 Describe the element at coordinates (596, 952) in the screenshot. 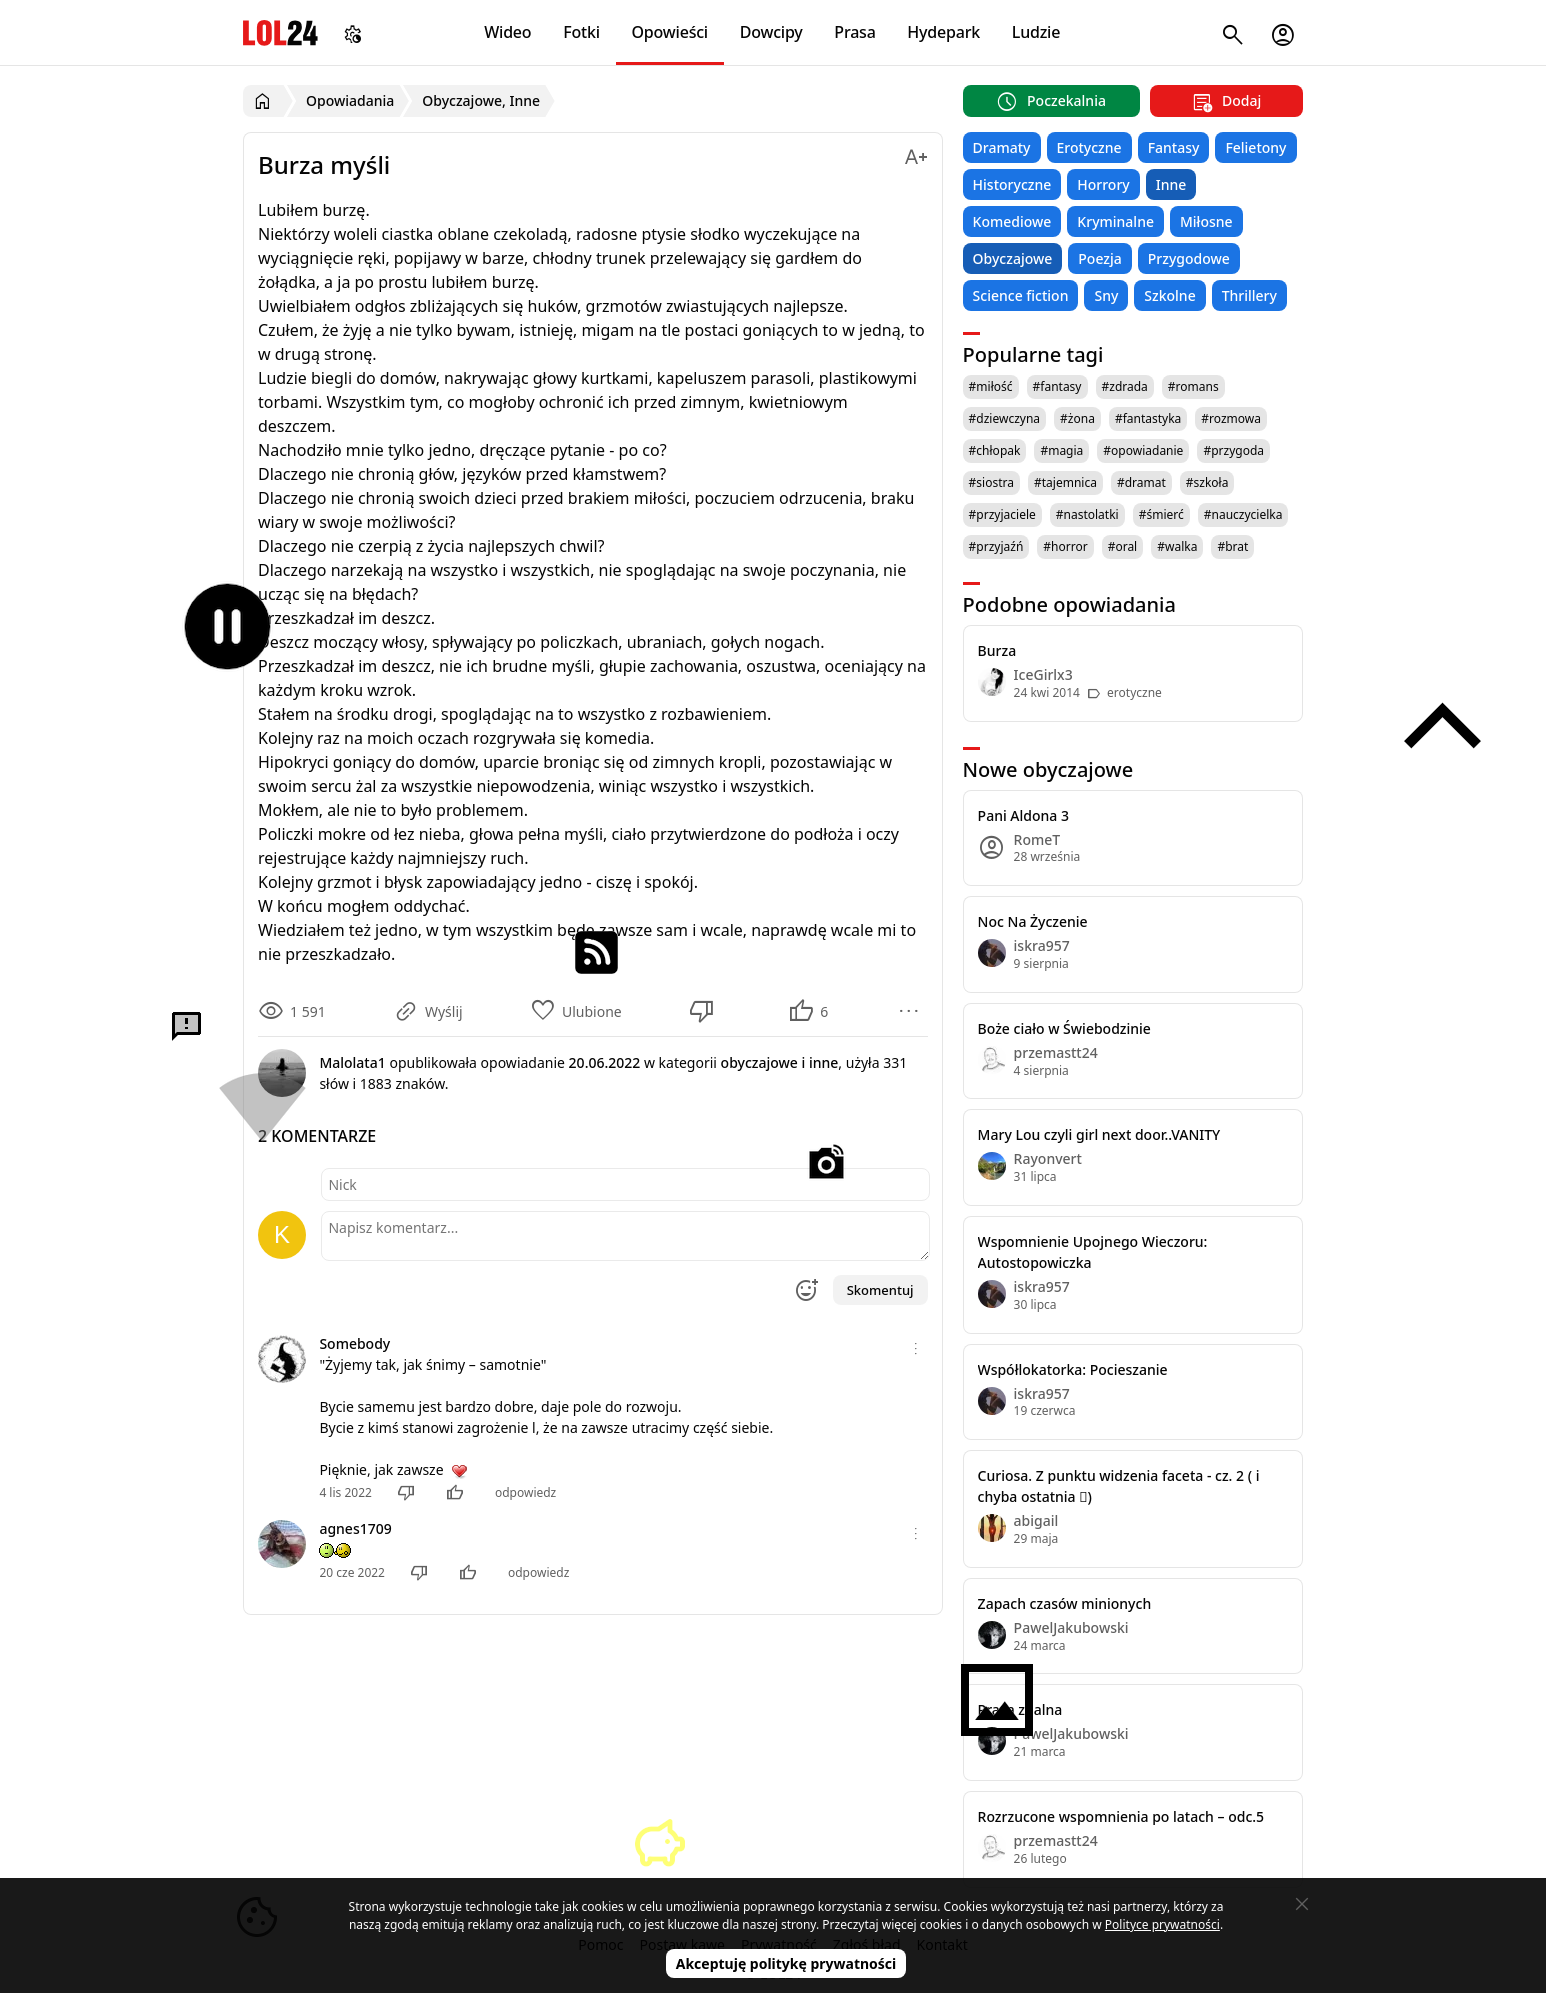

I see `subscribe to RSS feed` at that location.